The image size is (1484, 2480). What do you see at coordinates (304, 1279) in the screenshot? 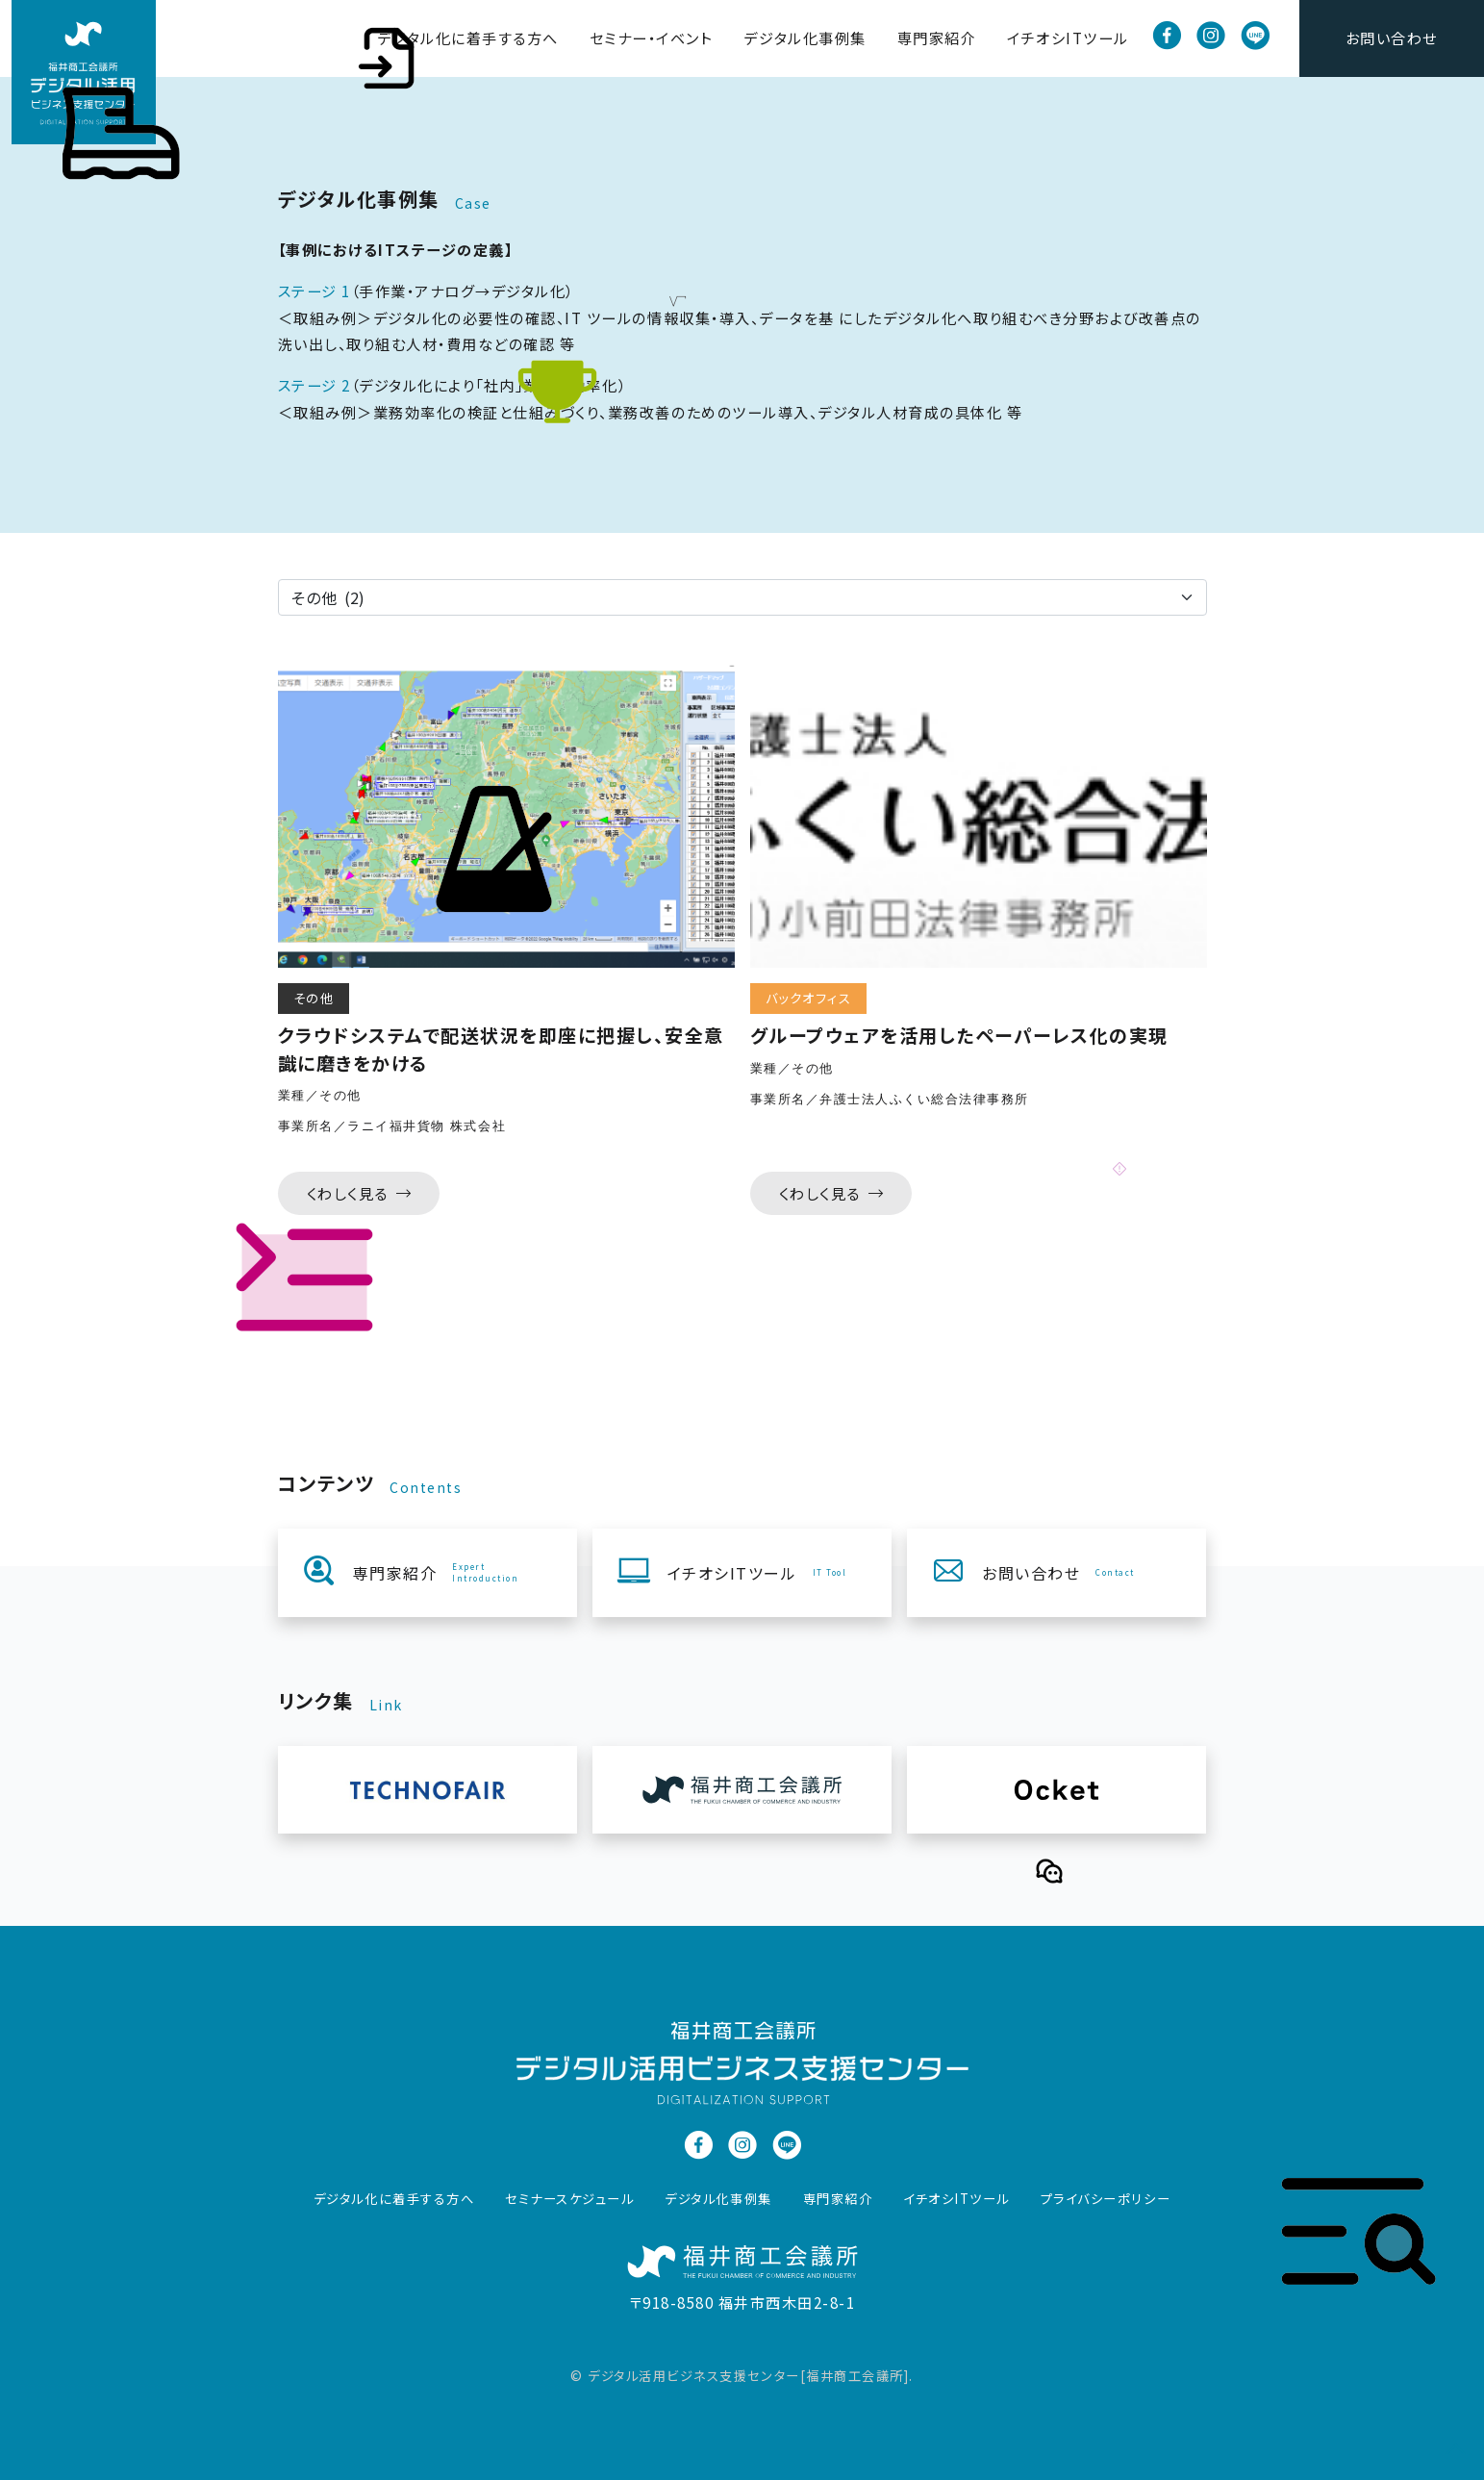
I see `increase text indentation` at bounding box center [304, 1279].